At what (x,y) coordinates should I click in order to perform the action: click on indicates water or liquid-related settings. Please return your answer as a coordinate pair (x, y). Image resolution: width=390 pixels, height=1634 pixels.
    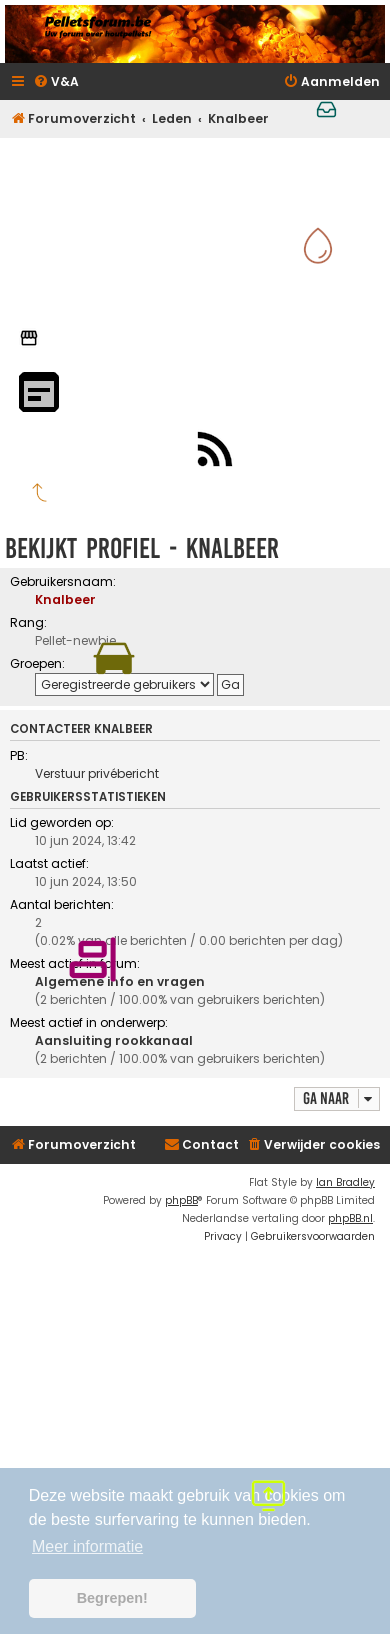
    Looking at the image, I should click on (318, 247).